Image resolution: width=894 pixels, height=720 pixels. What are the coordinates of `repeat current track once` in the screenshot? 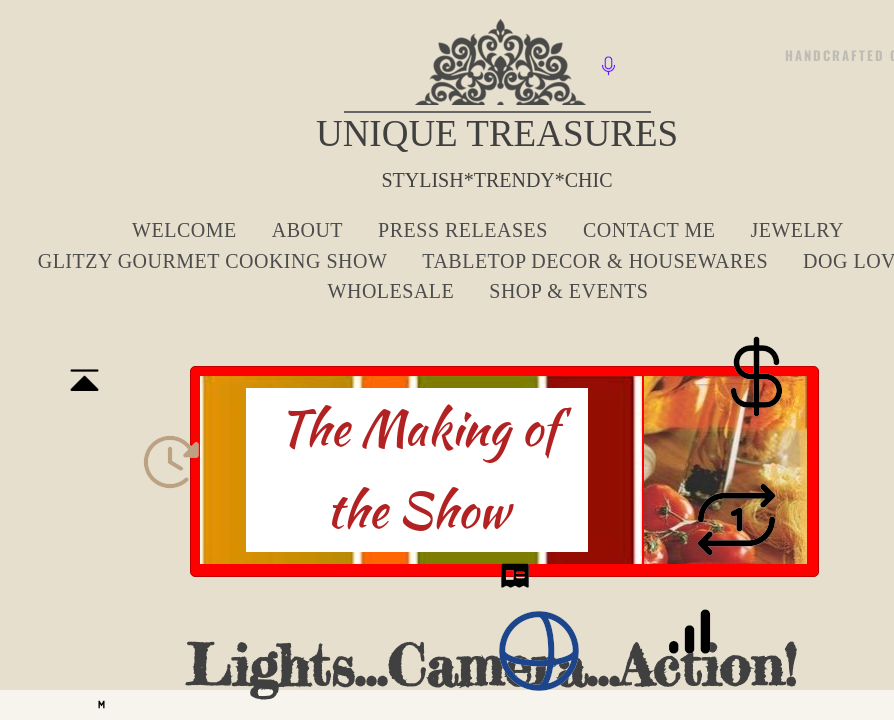 It's located at (736, 519).